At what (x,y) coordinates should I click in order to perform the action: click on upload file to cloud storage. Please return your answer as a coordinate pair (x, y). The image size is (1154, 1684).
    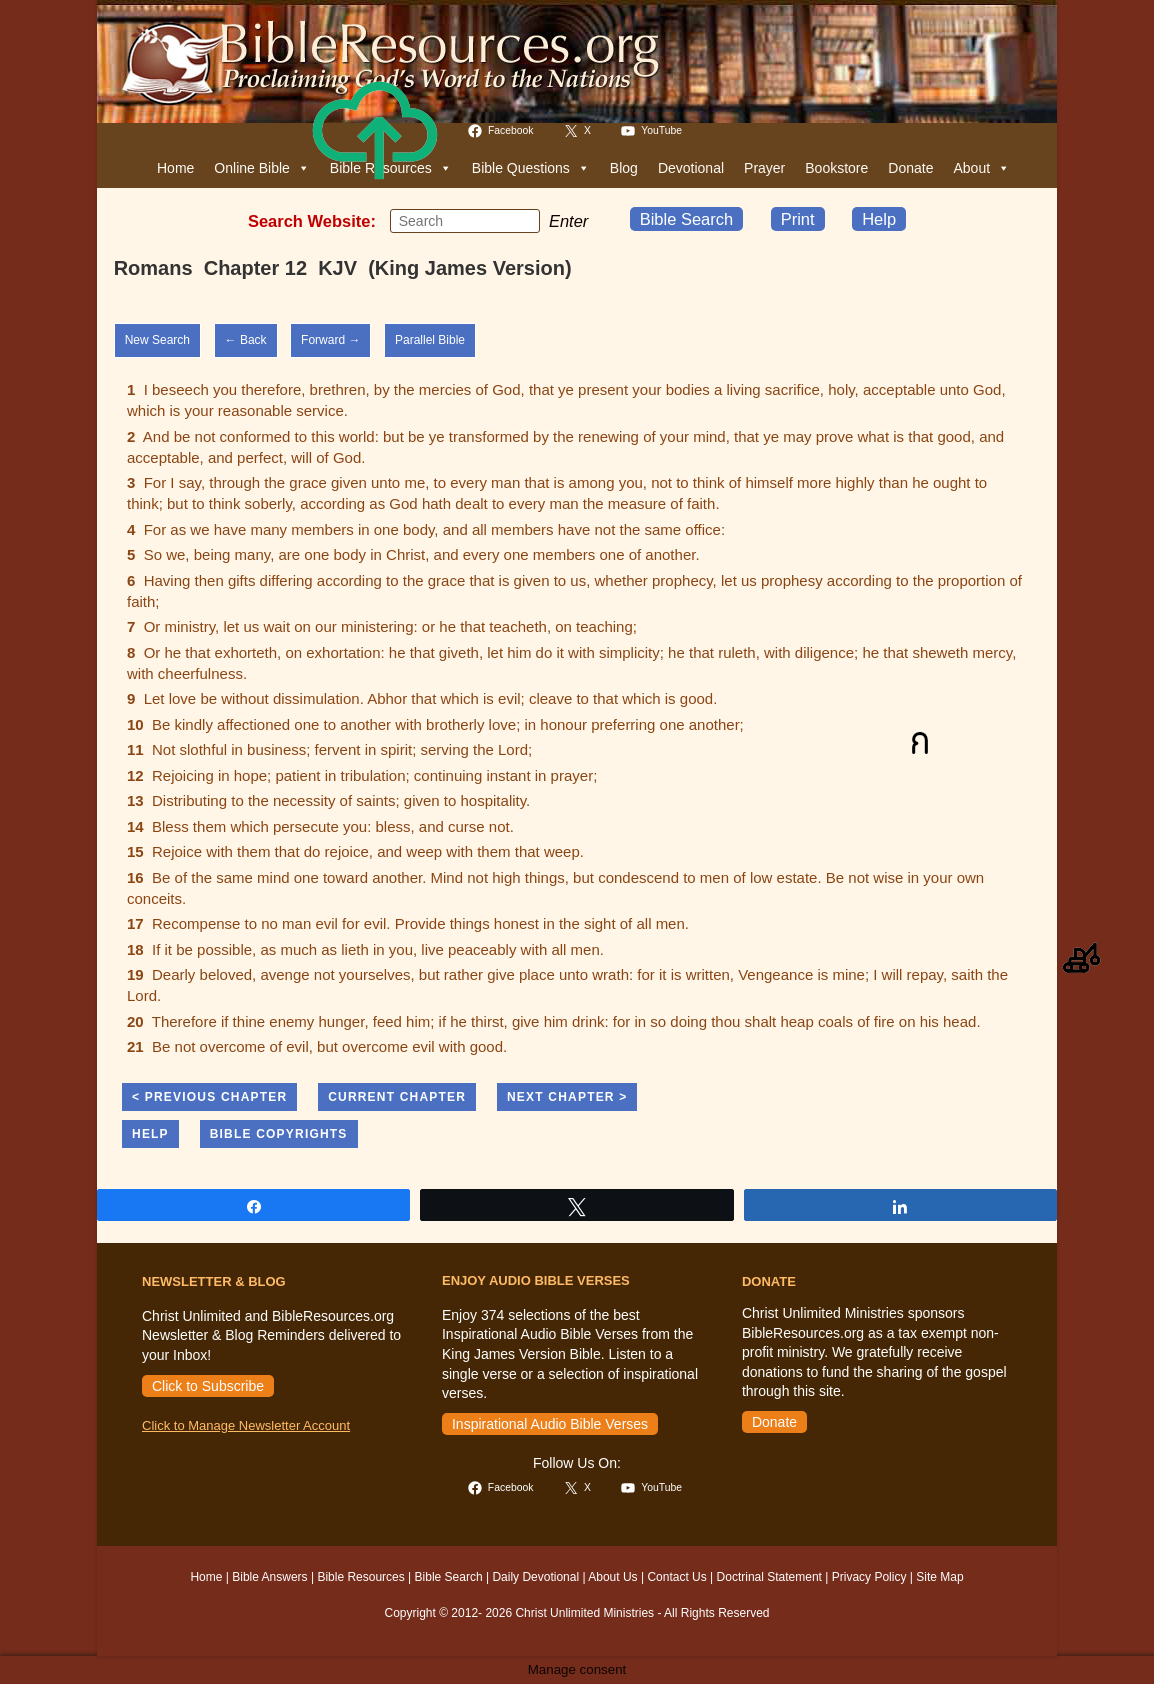
    Looking at the image, I should click on (375, 126).